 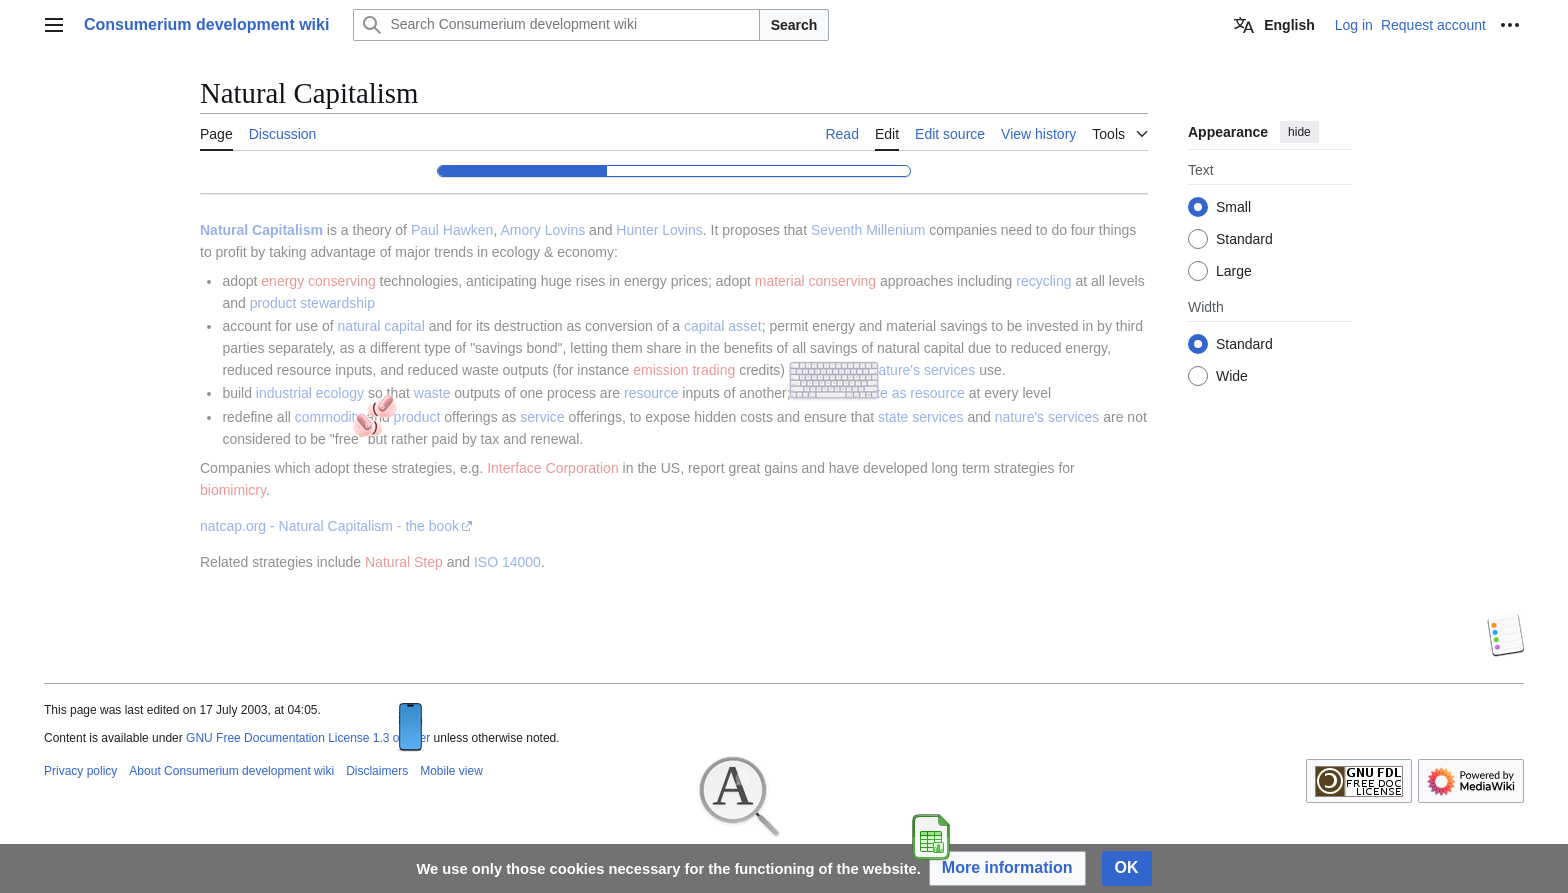 I want to click on connect to beats wireless earbuds, so click(x=375, y=416).